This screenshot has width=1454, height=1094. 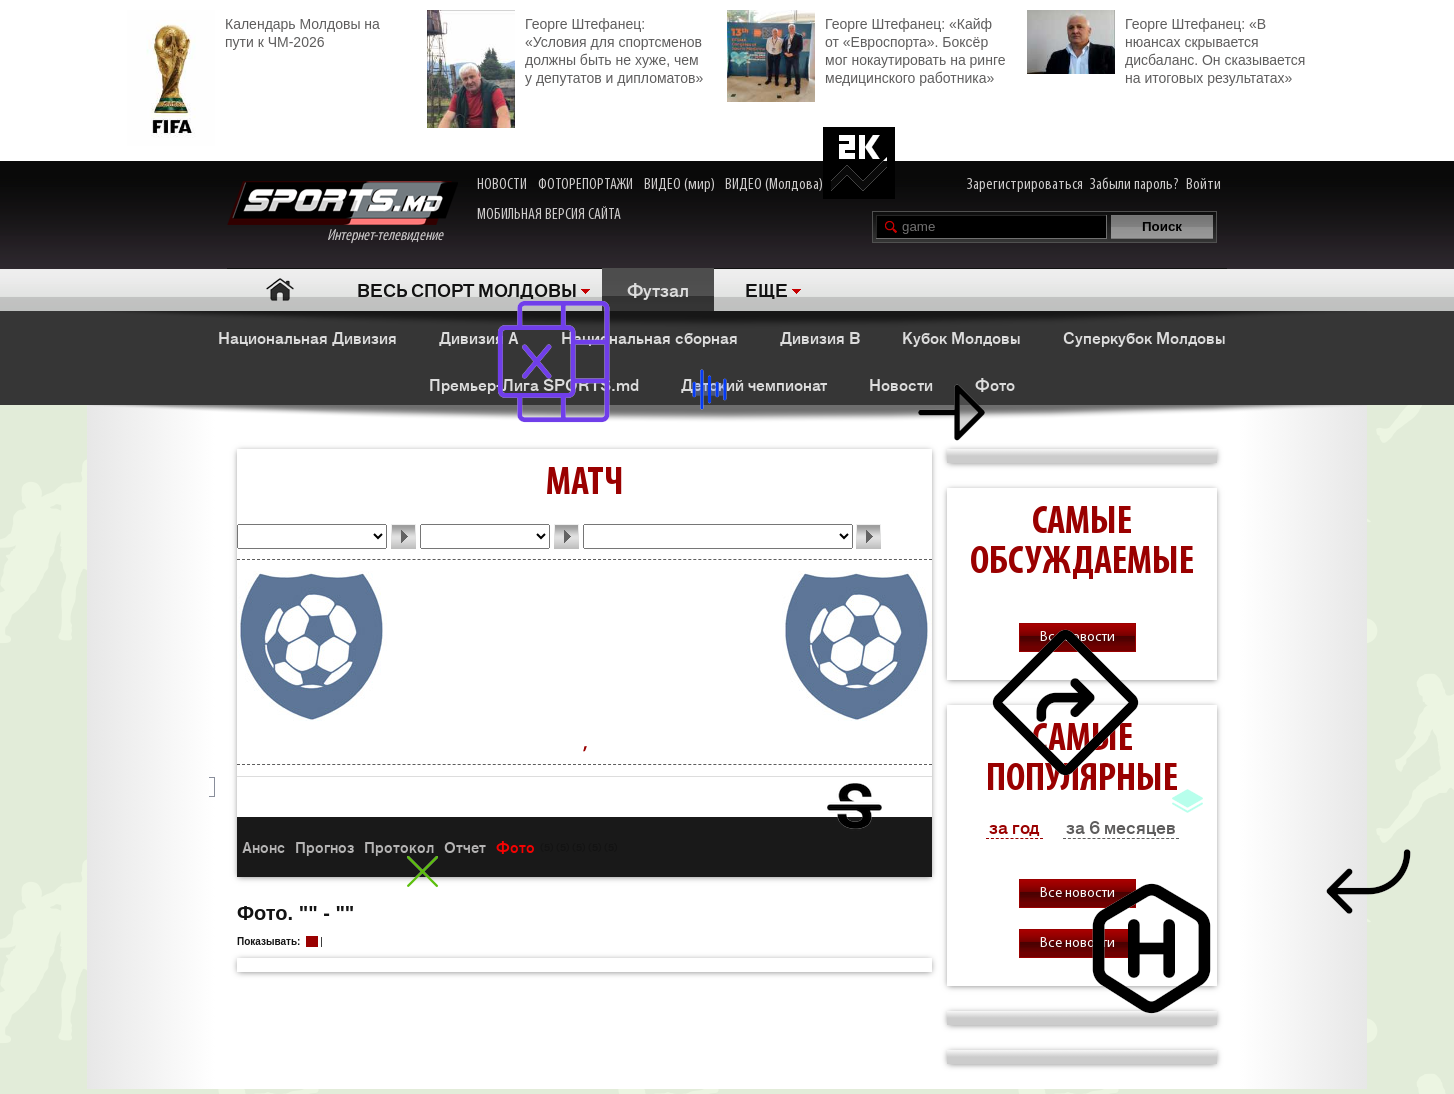 I want to click on reply to a message, so click(x=1368, y=881).